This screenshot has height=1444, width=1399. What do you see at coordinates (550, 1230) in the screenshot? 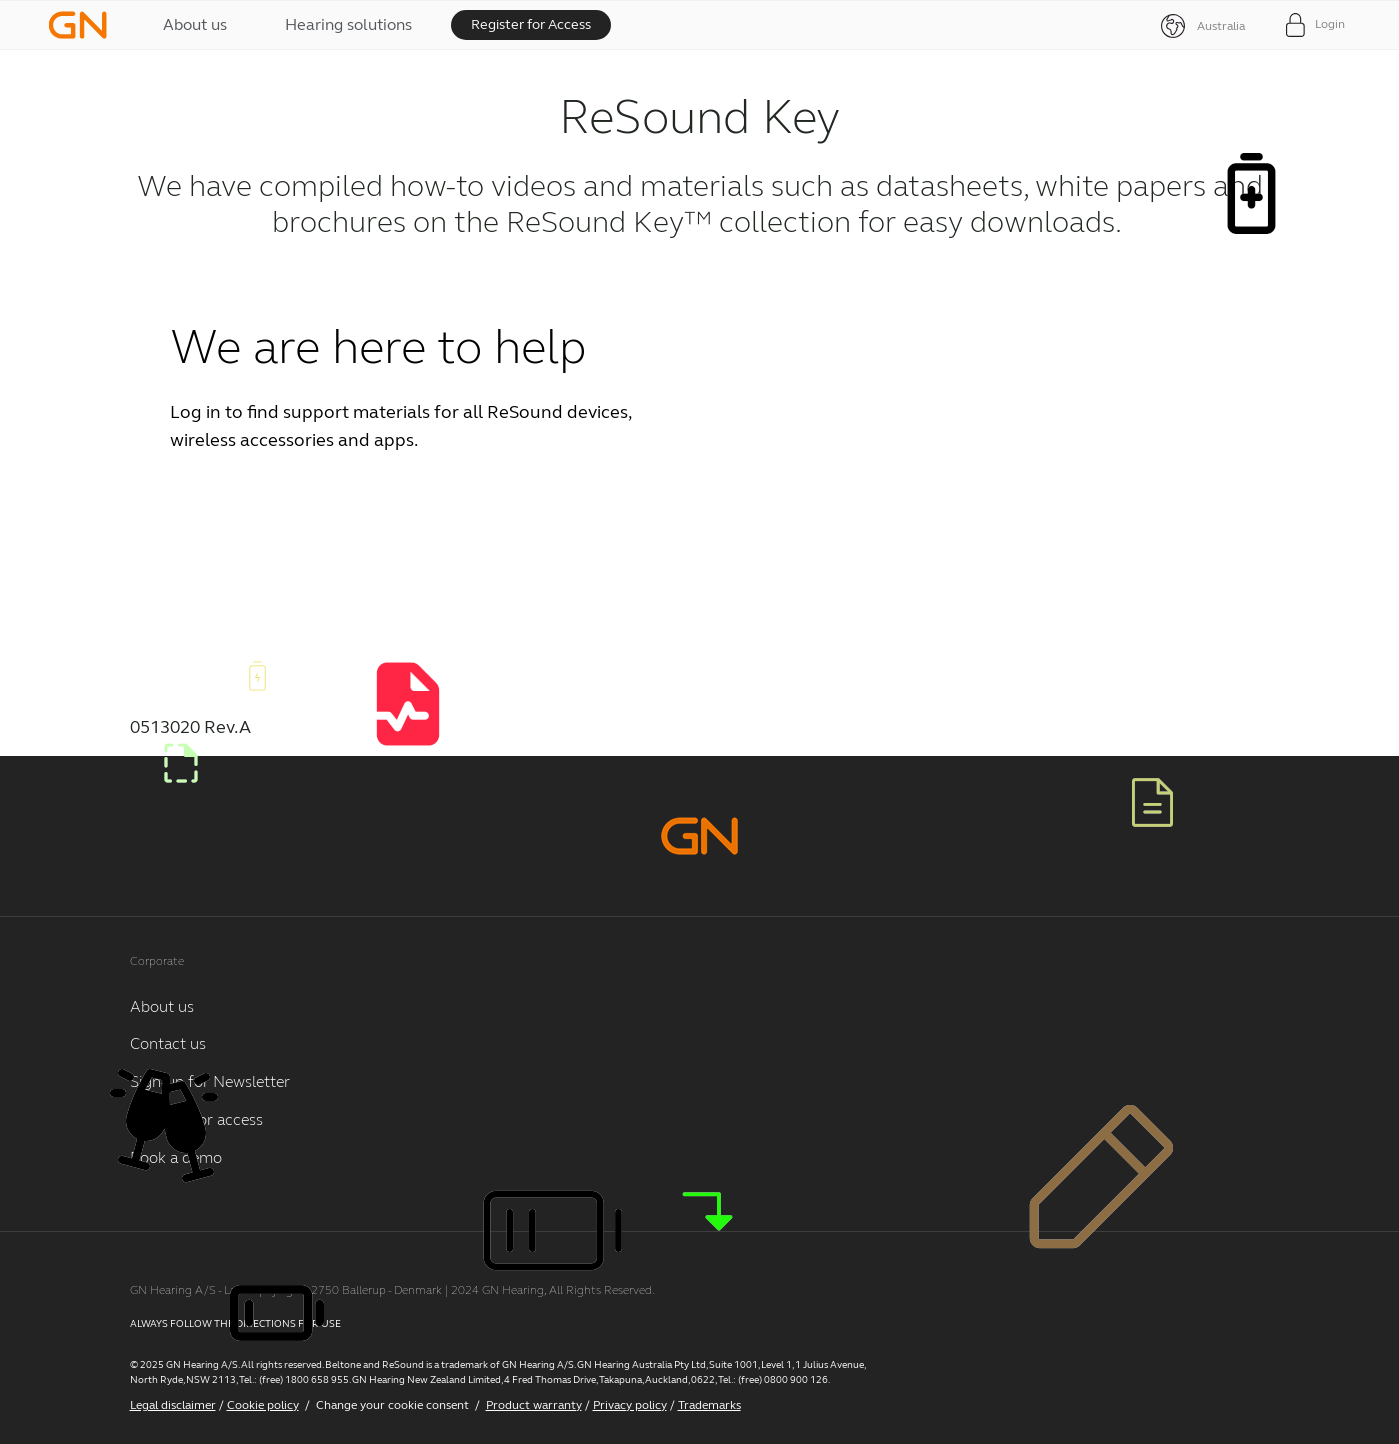
I see `indicates medium battery level` at bounding box center [550, 1230].